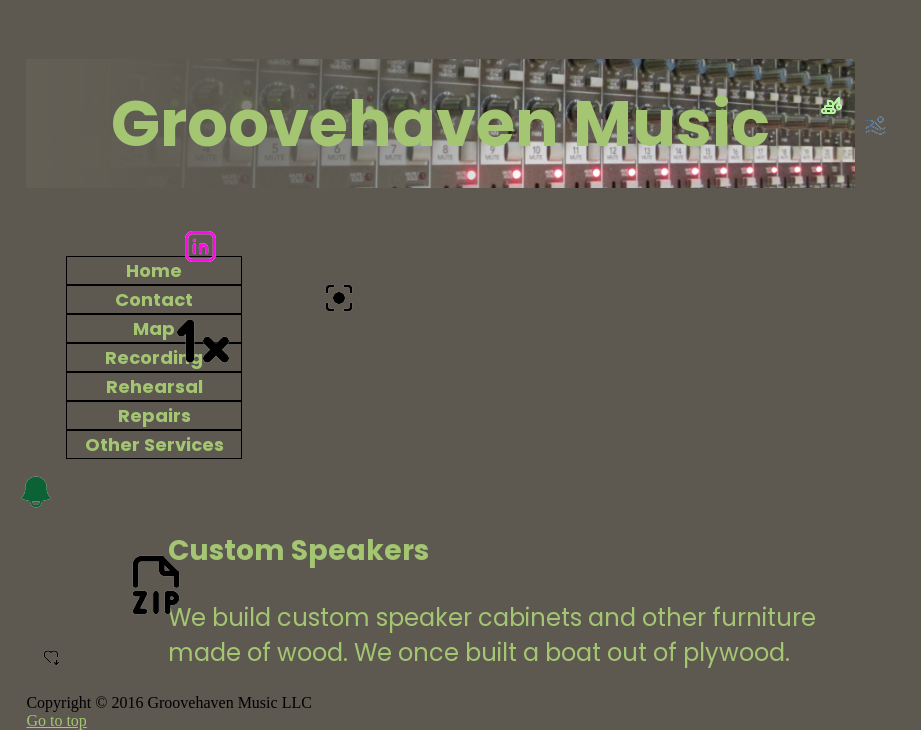 The height and width of the screenshot is (730, 921). I want to click on download liked or favorited content, so click(51, 657).